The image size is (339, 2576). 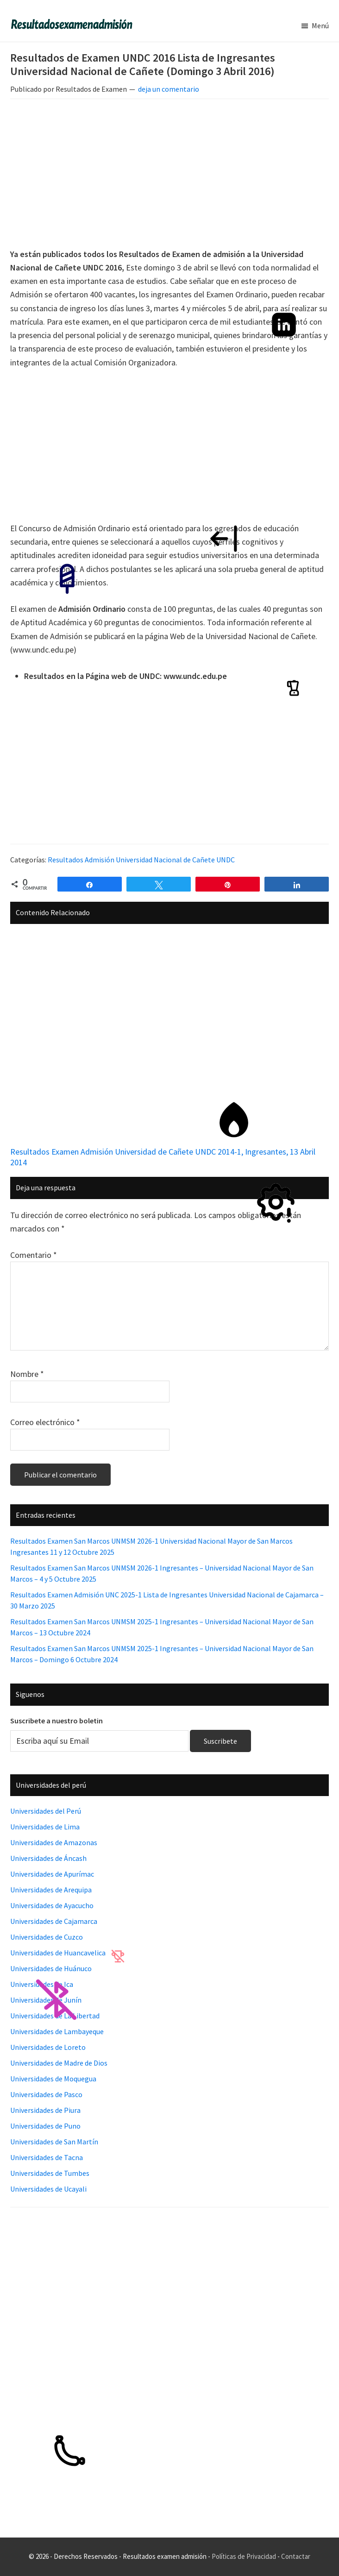 What do you see at coordinates (224, 539) in the screenshot?
I see `collapse sidebar or panel` at bounding box center [224, 539].